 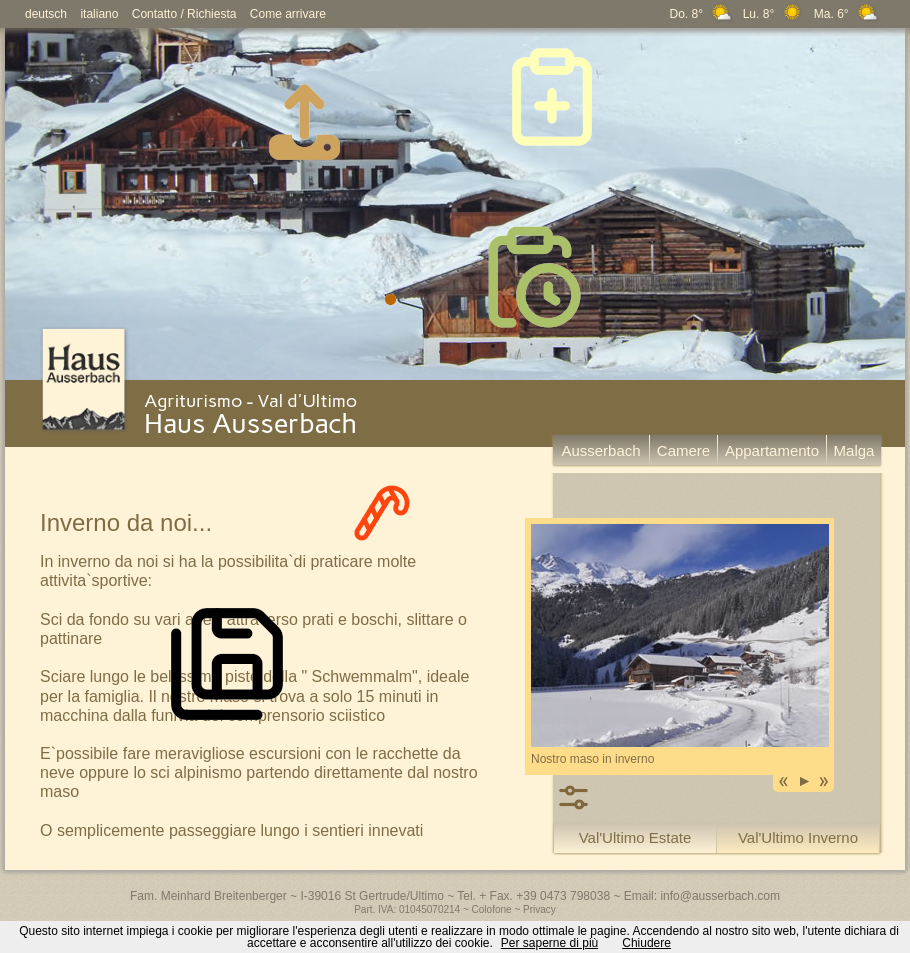 I want to click on indicates holiday or seasonal content, so click(x=382, y=513).